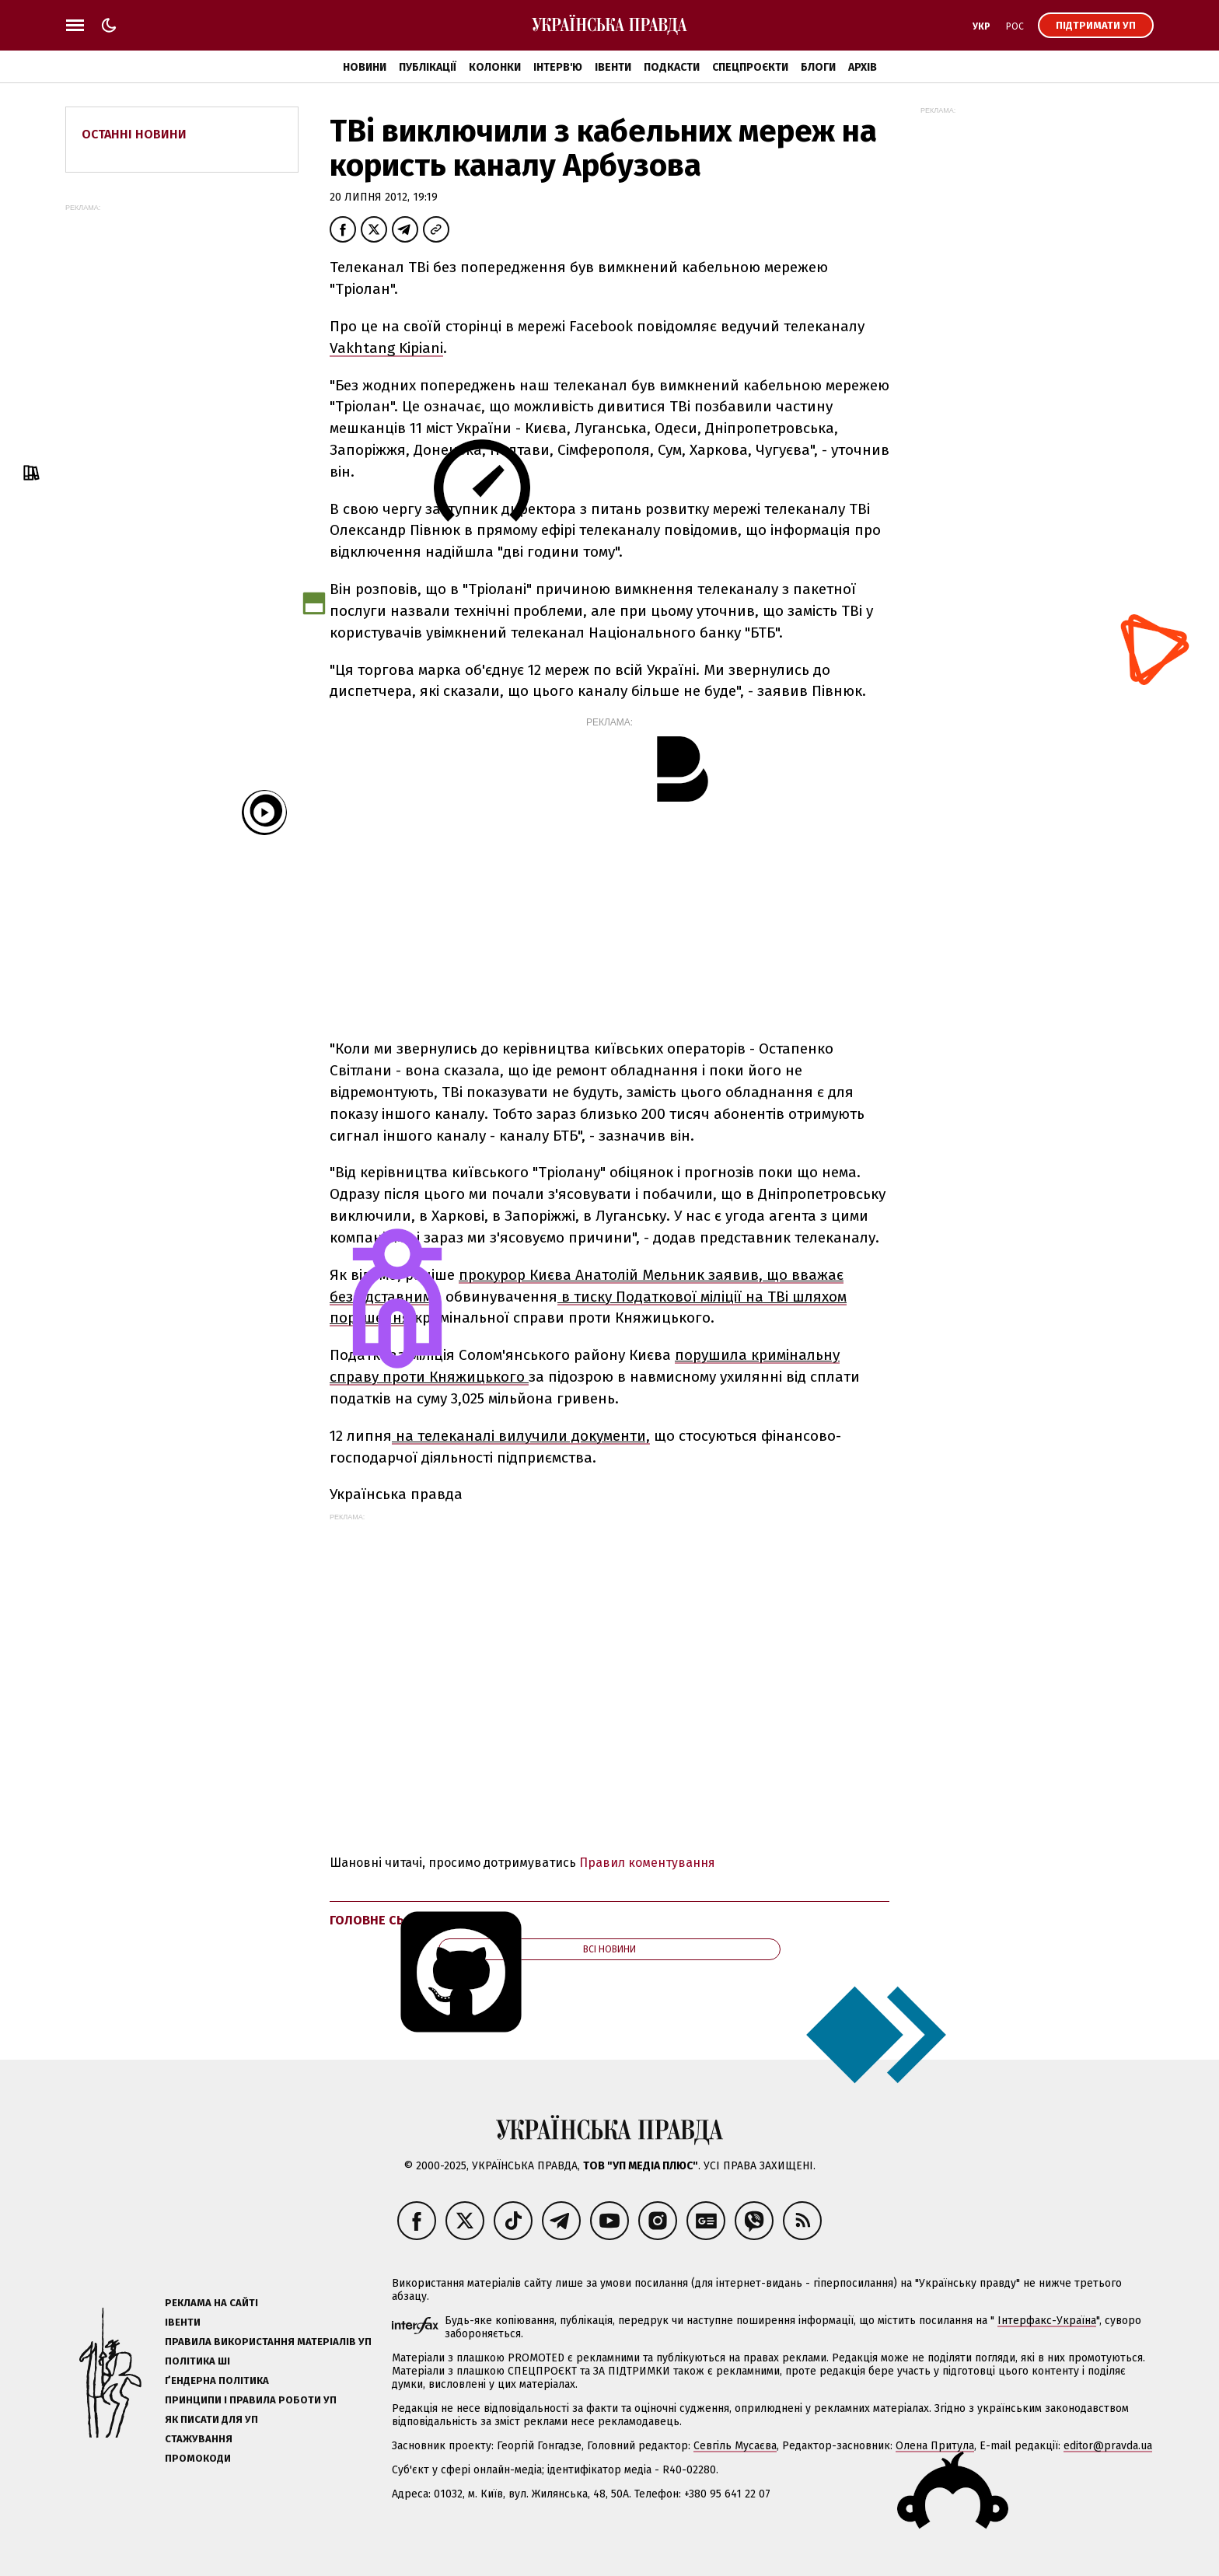 The height and width of the screenshot is (2576, 1219). Describe the element at coordinates (683, 769) in the screenshot. I see `open the Beats audio app` at that location.